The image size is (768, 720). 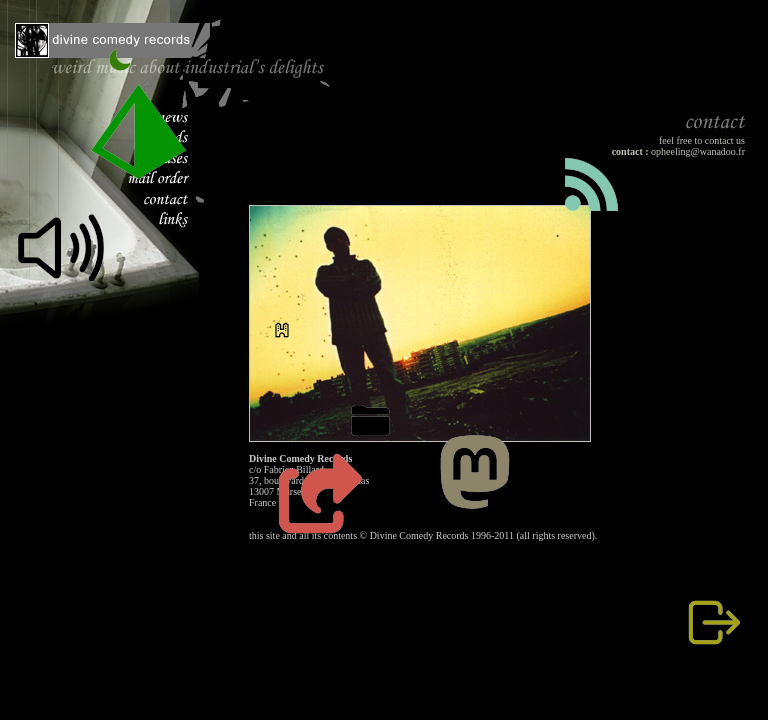 I want to click on toggle dark mode, so click(x=120, y=60).